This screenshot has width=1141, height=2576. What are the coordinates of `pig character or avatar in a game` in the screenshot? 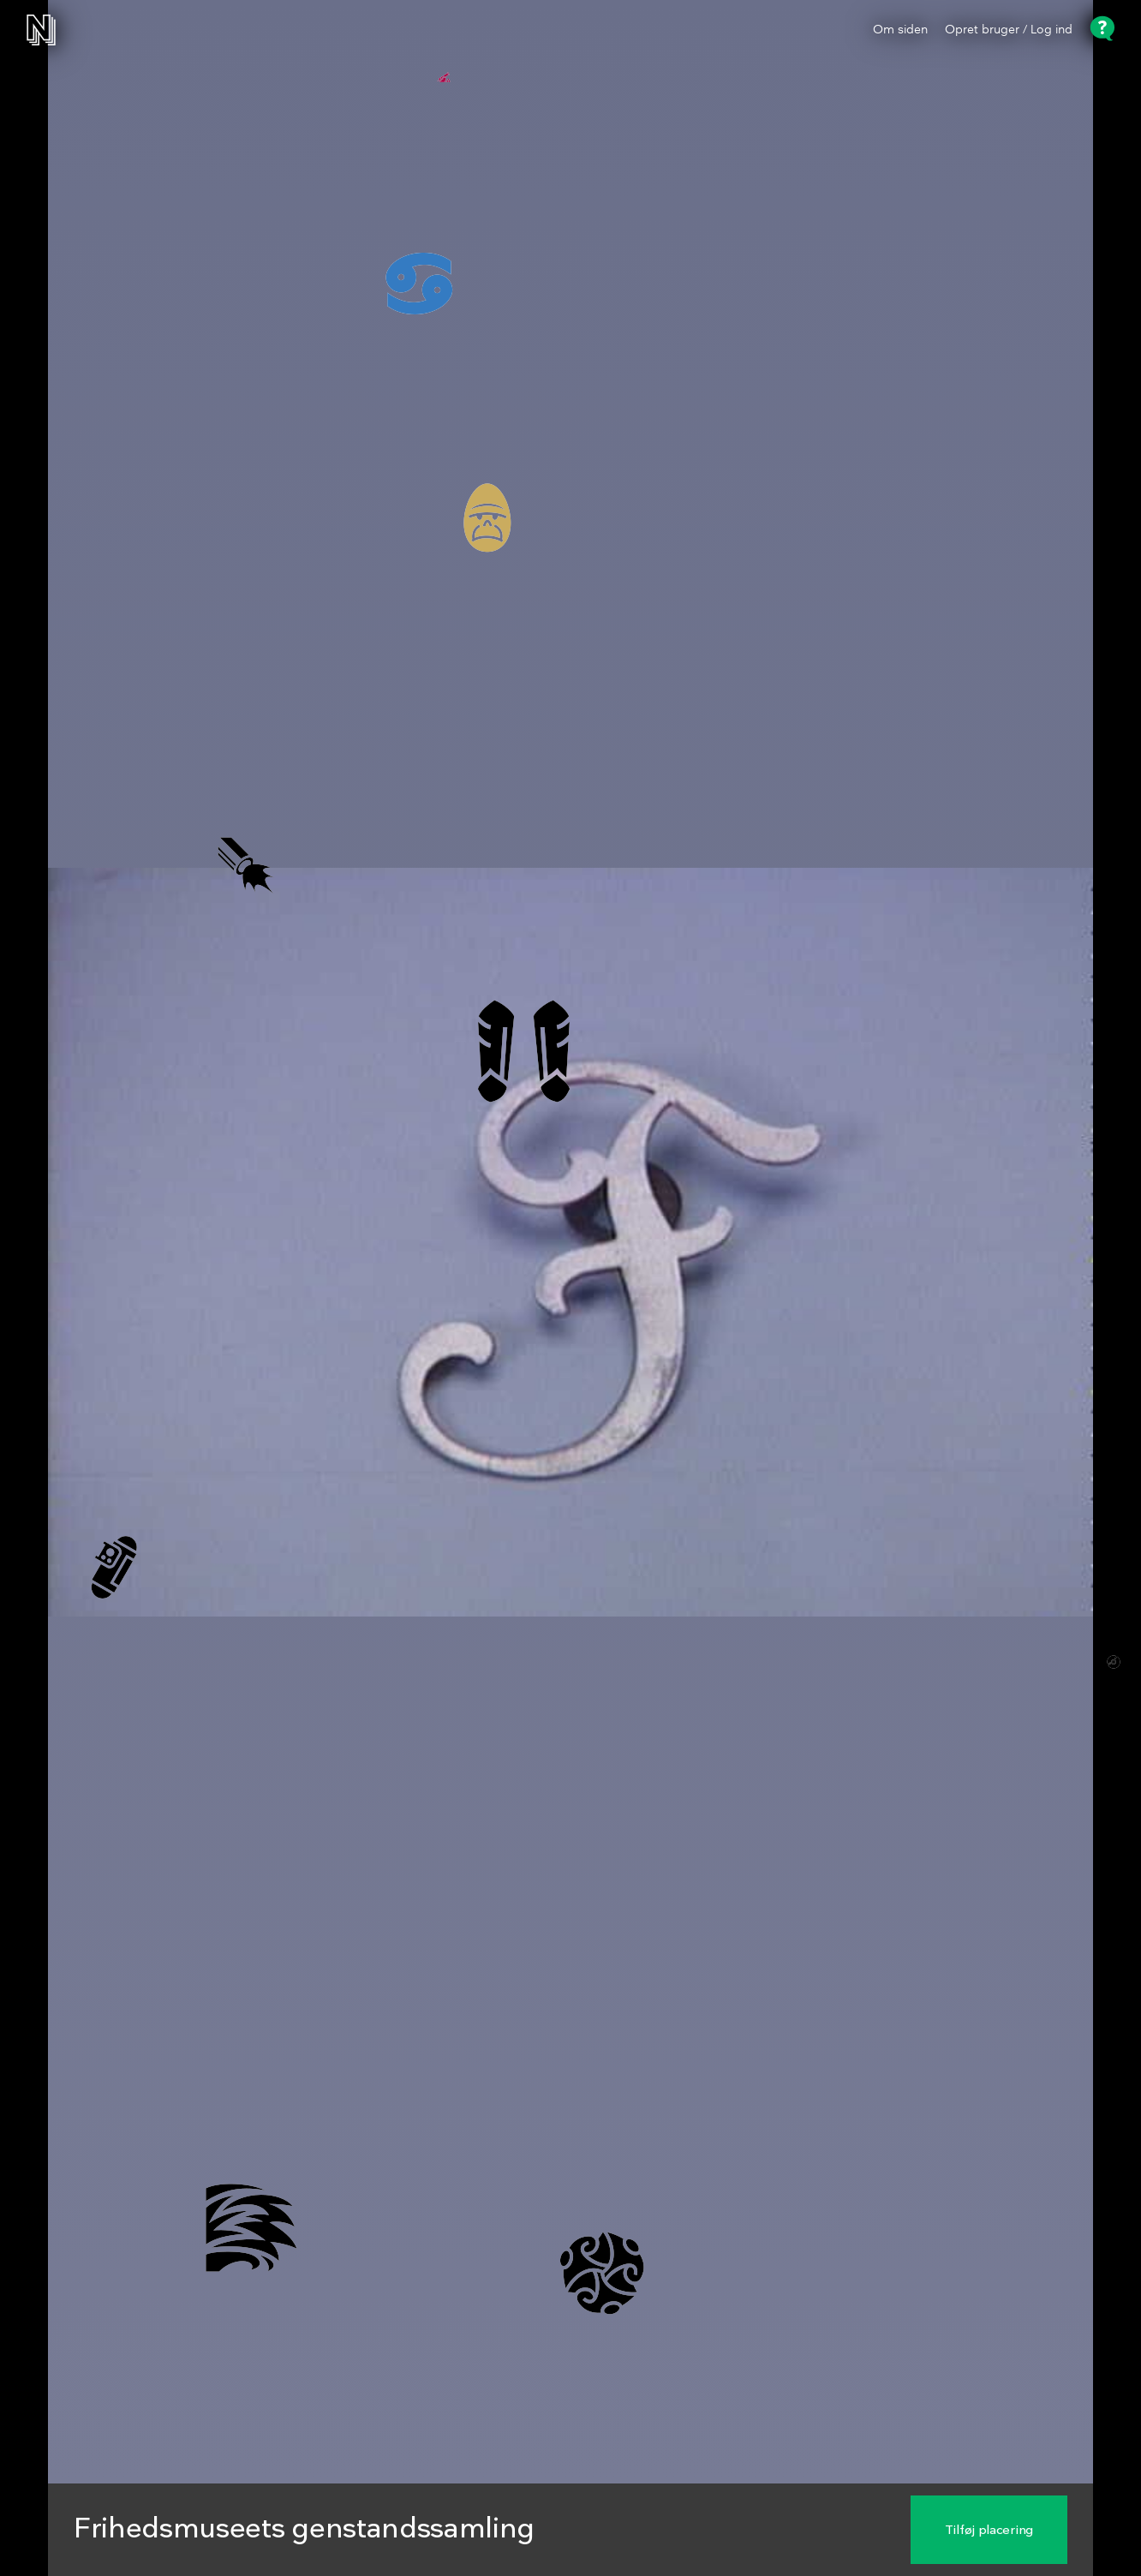 It's located at (488, 517).